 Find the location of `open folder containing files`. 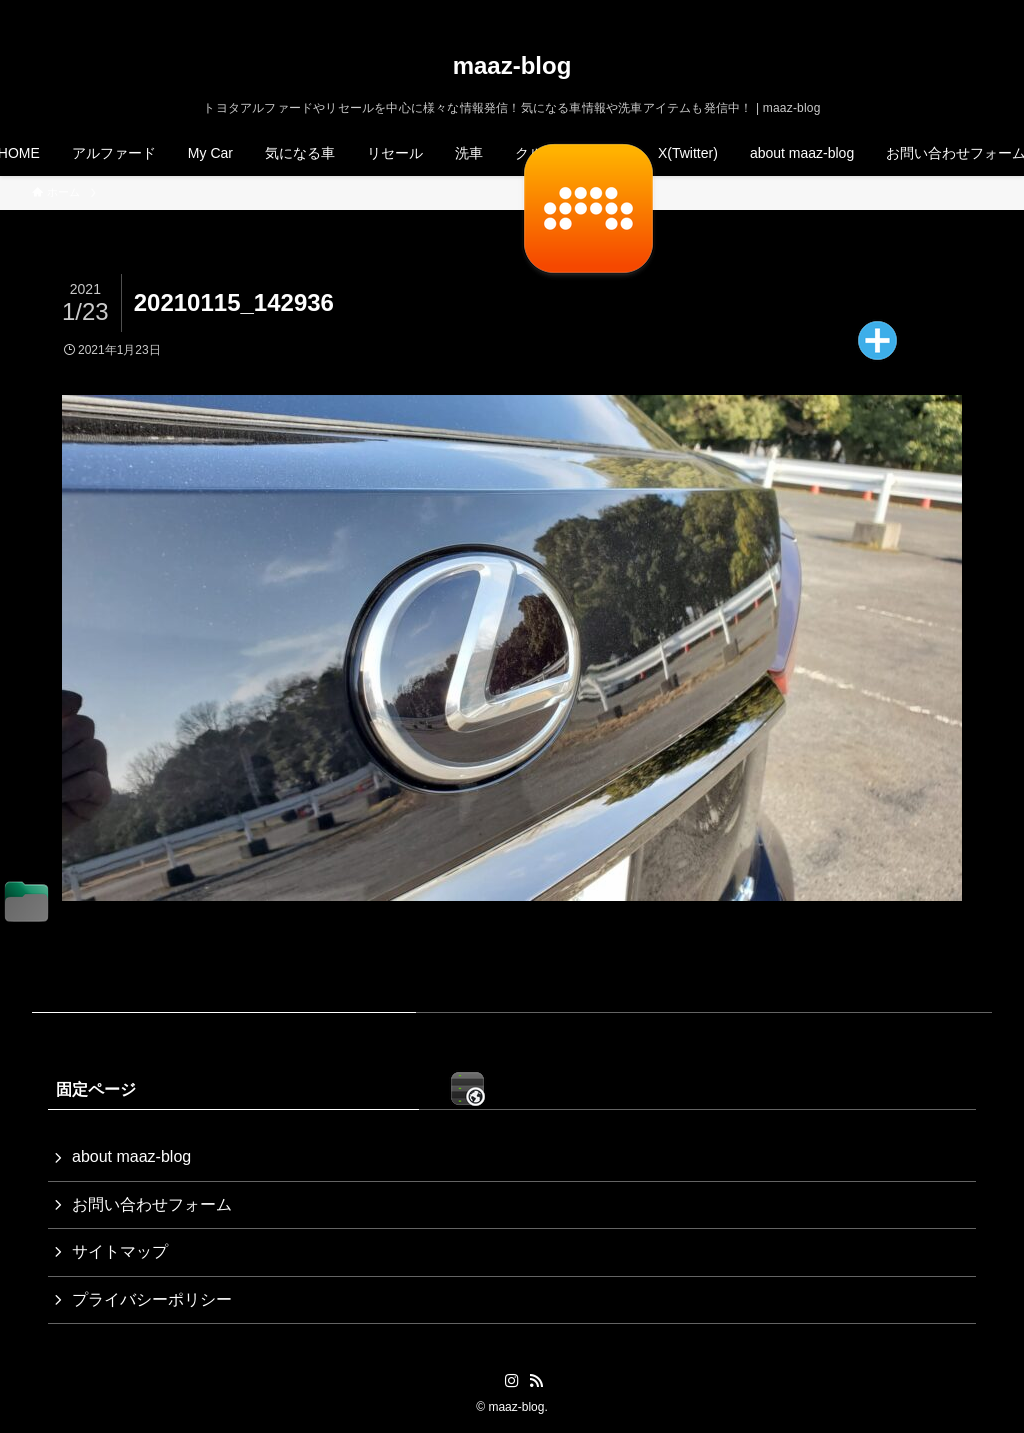

open folder containing files is located at coordinates (26, 901).